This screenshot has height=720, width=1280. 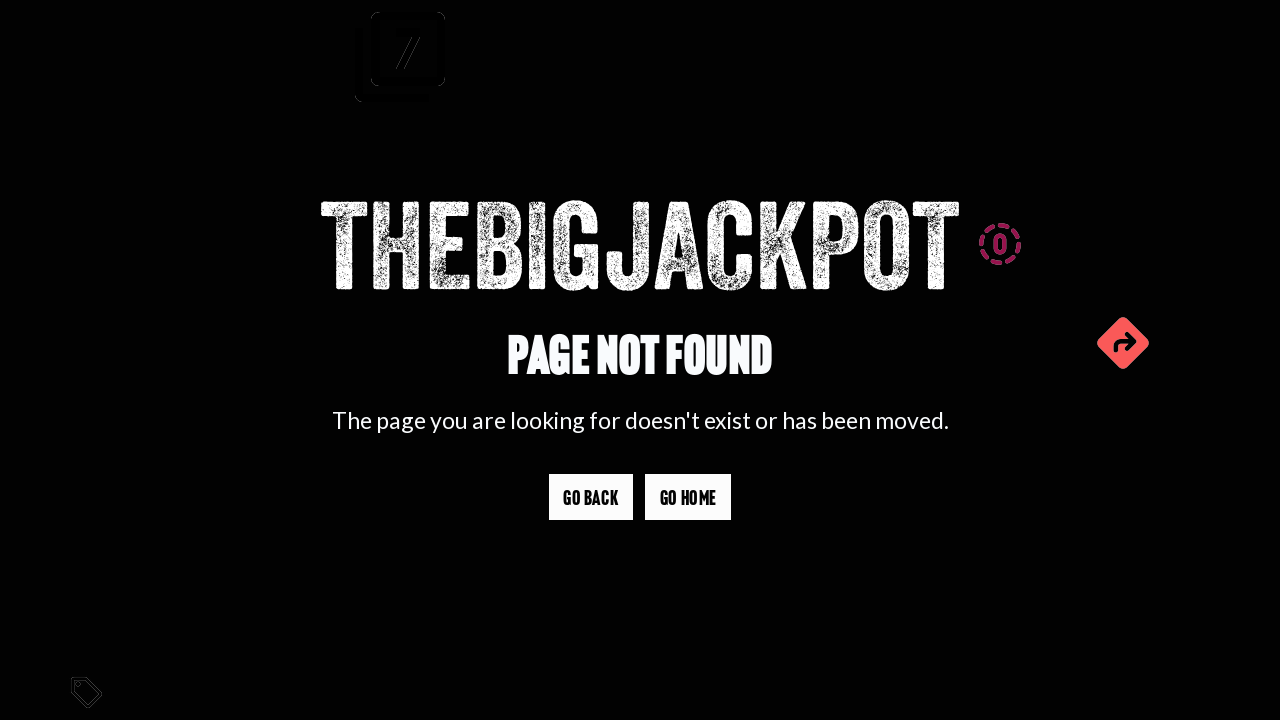 I want to click on indicates a pending or in-progress state, so click(x=1000, y=244).